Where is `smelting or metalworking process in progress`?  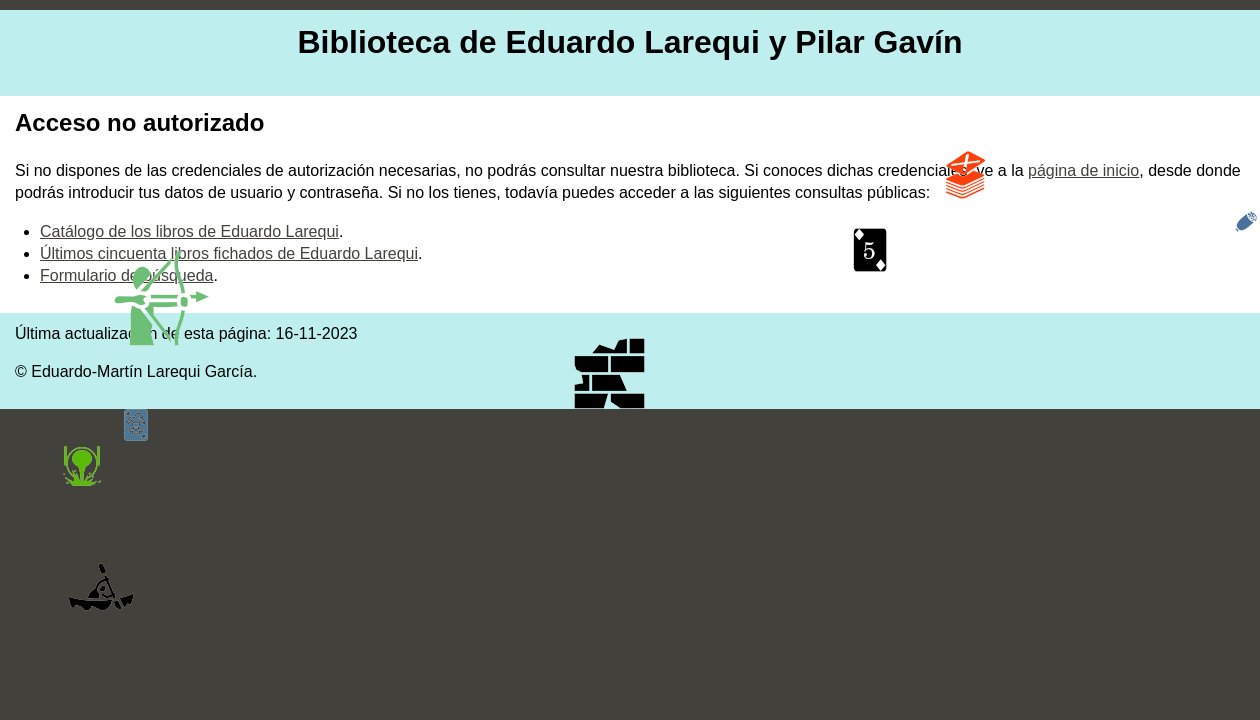 smelting or metalworking process in progress is located at coordinates (82, 466).